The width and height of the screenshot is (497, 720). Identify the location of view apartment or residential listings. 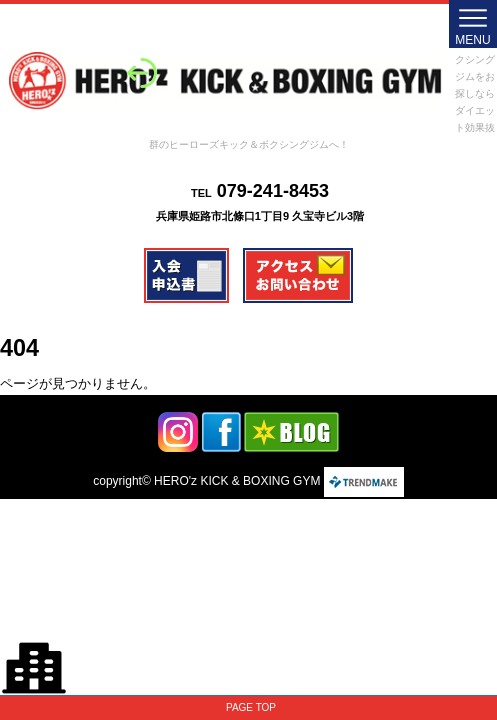
(34, 668).